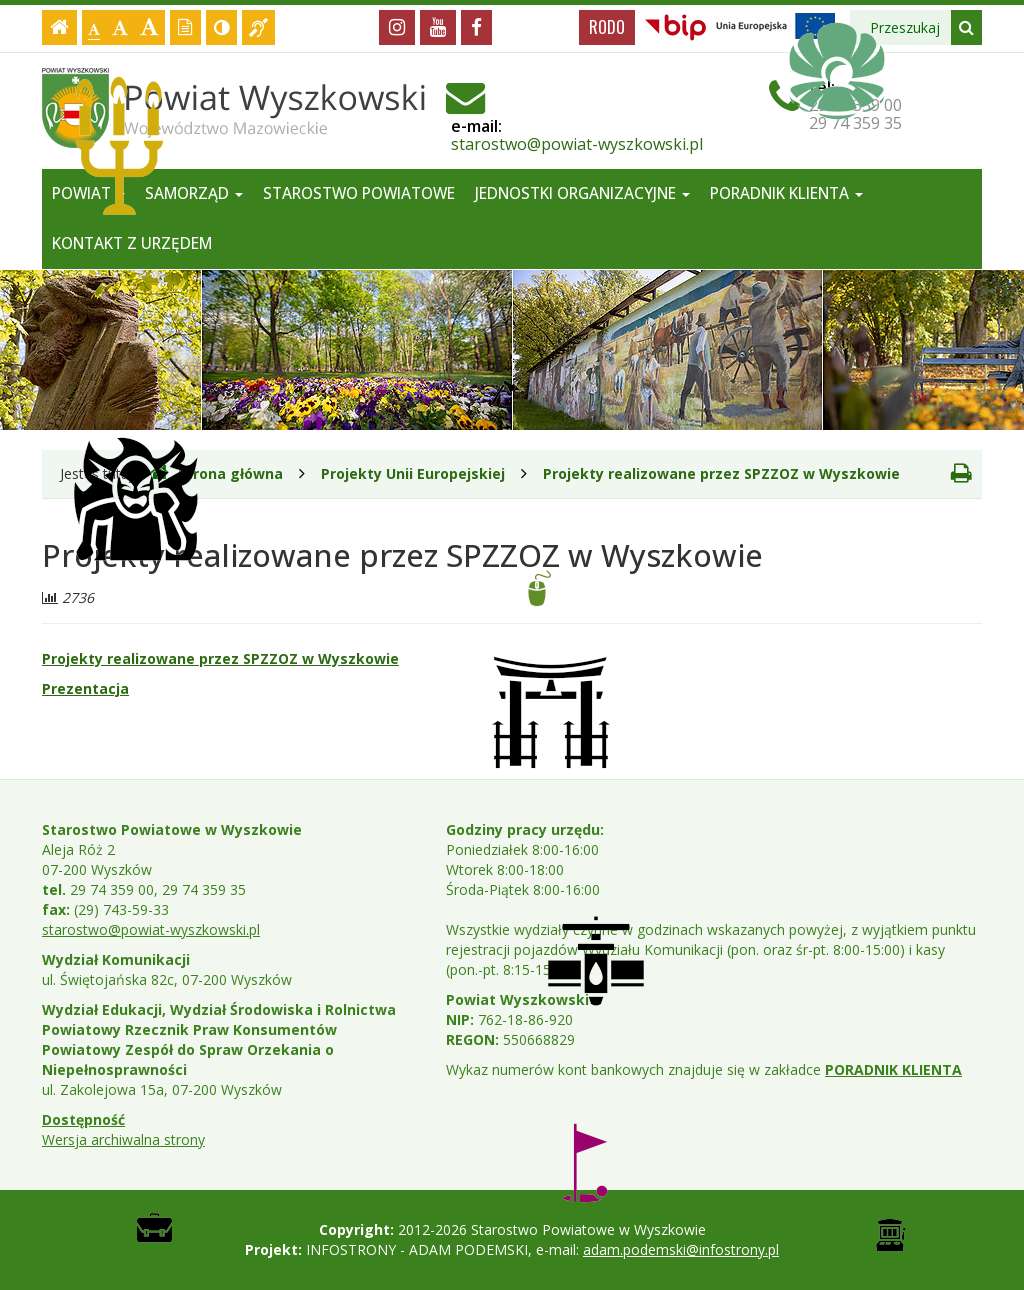 The height and width of the screenshot is (1290, 1024). I want to click on decorative lighting or ambiance setting, so click(119, 146).